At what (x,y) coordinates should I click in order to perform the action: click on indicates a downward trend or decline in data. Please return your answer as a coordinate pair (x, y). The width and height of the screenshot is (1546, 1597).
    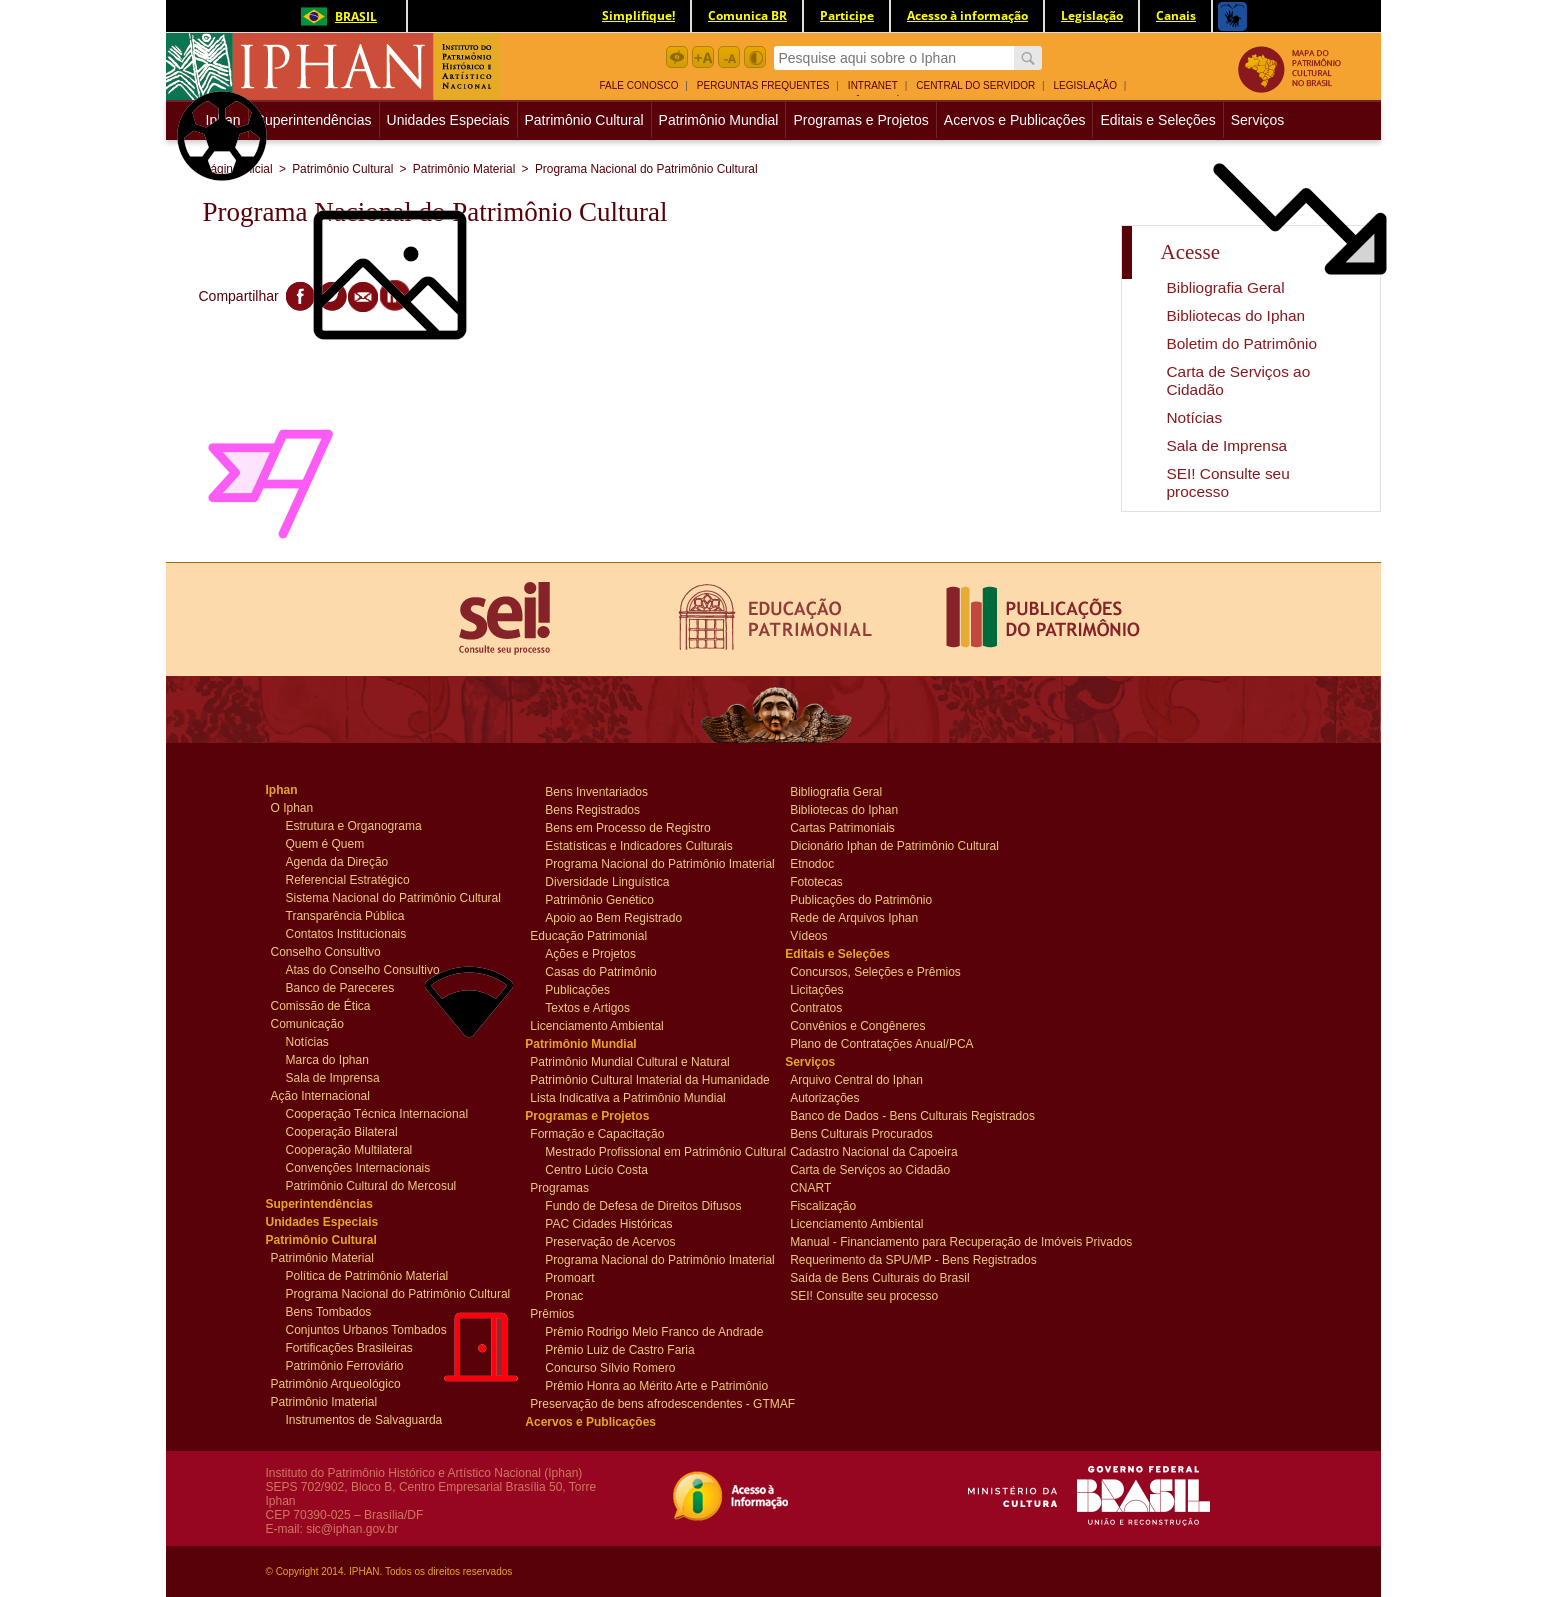
    Looking at the image, I should click on (1300, 219).